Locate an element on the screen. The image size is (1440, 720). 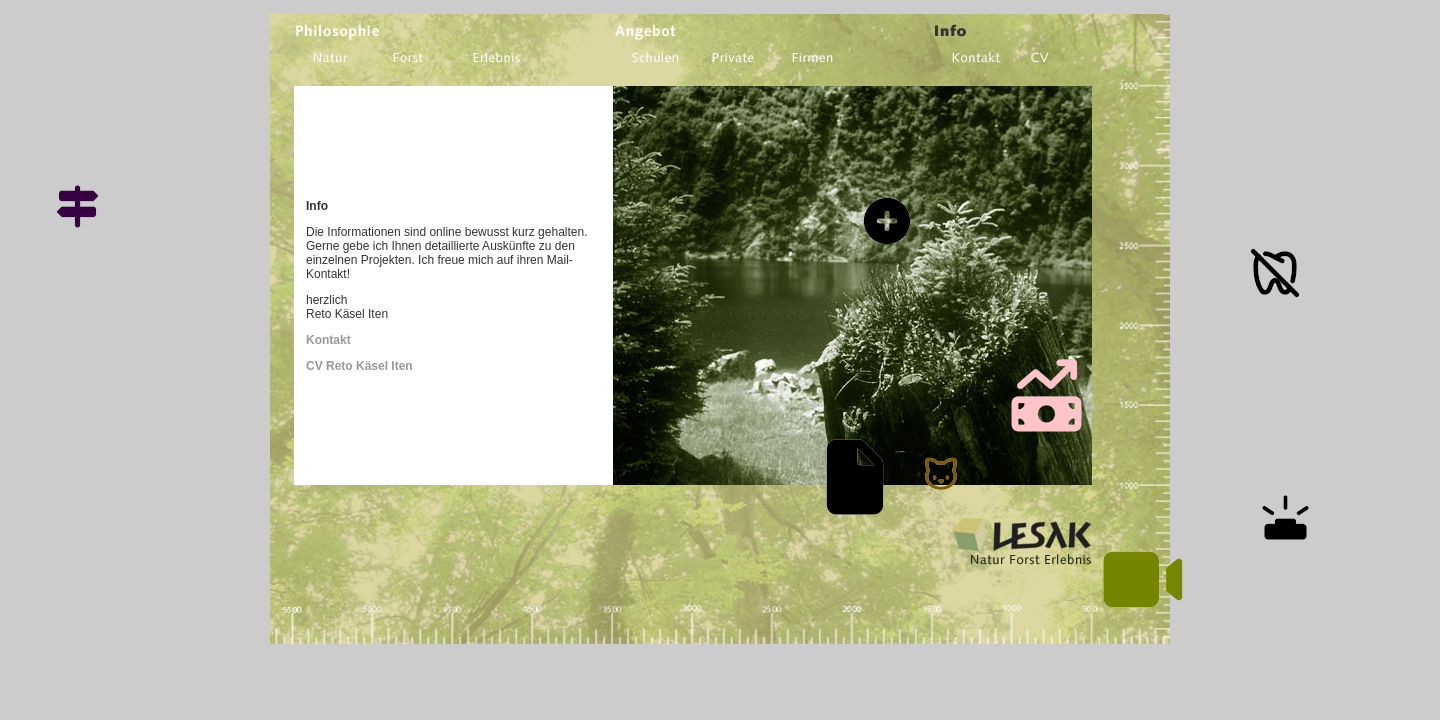
navigate to directions or wayfinding is located at coordinates (77, 206).